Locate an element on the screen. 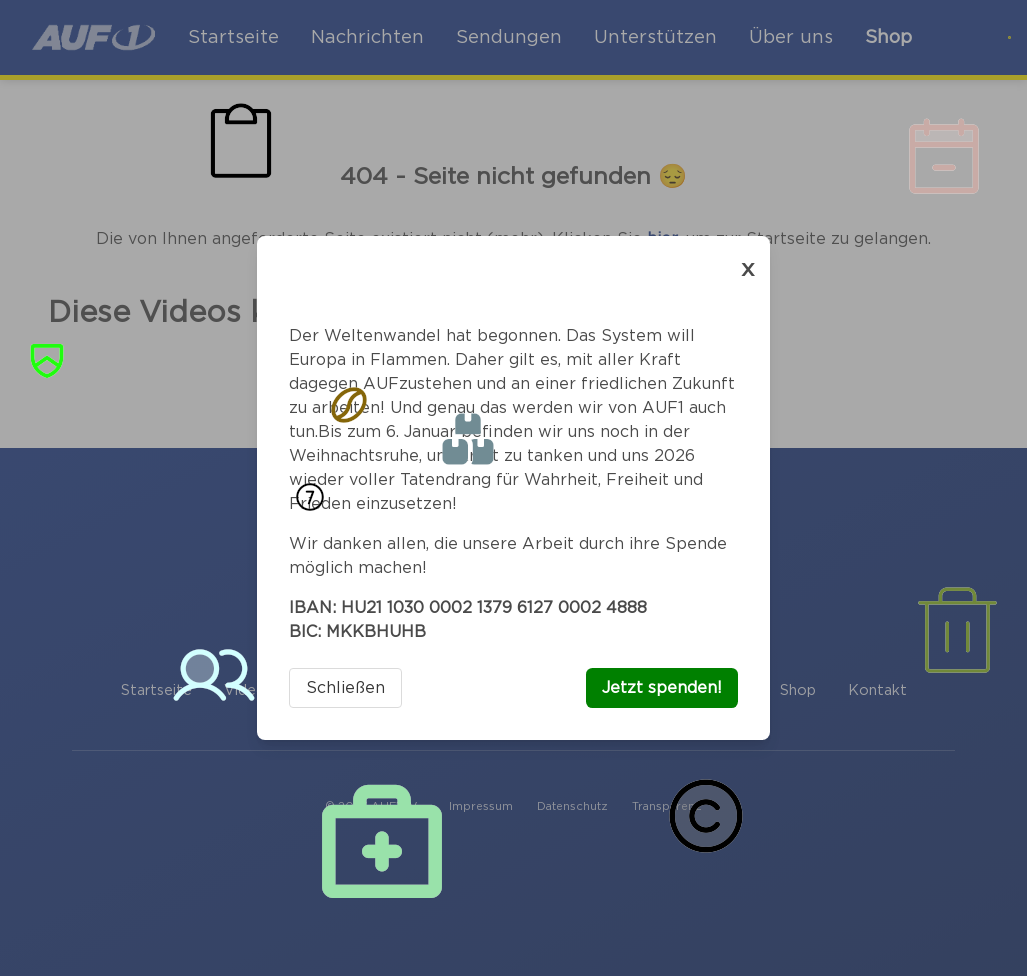  access first aid or medical help resources is located at coordinates (382, 847).